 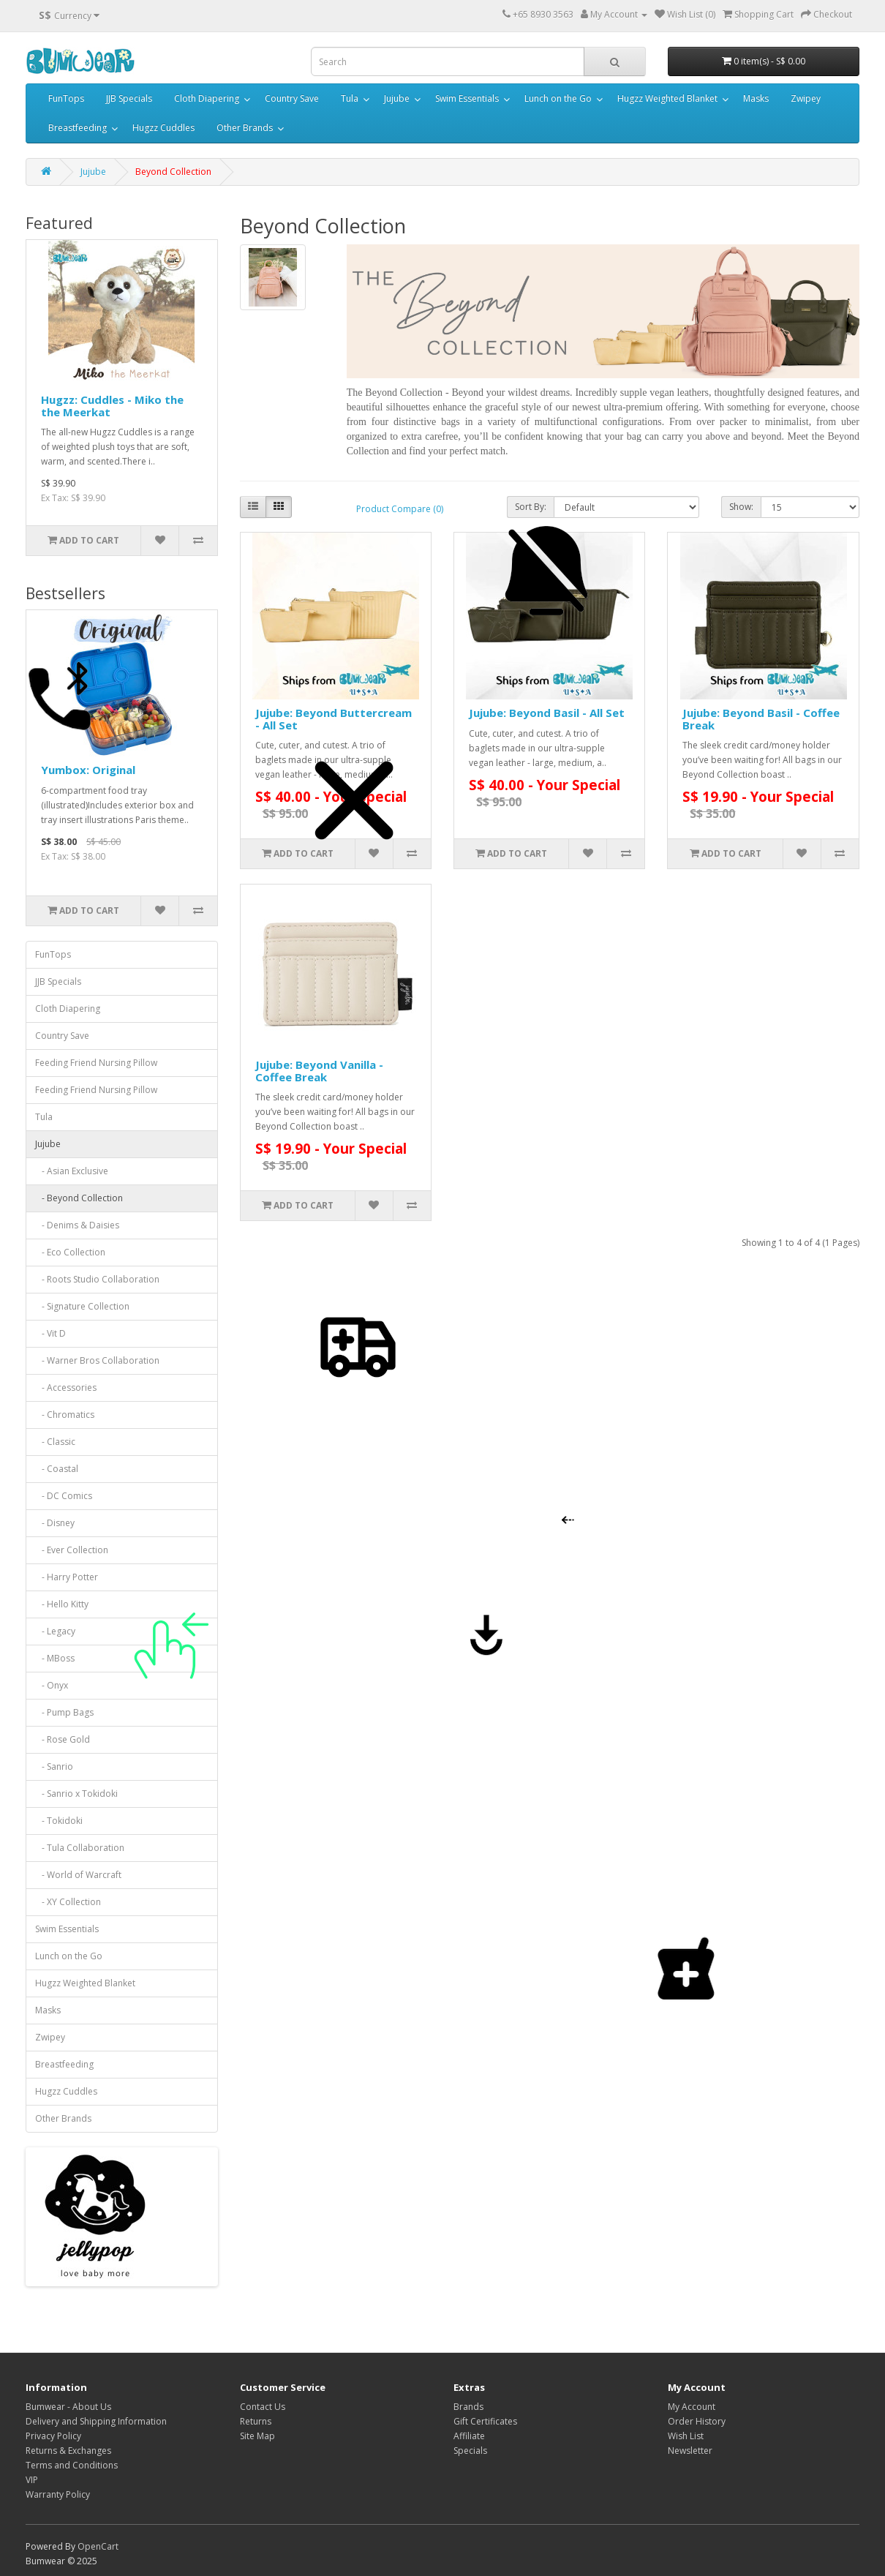 I want to click on find nearby pharmacies, so click(x=686, y=1971).